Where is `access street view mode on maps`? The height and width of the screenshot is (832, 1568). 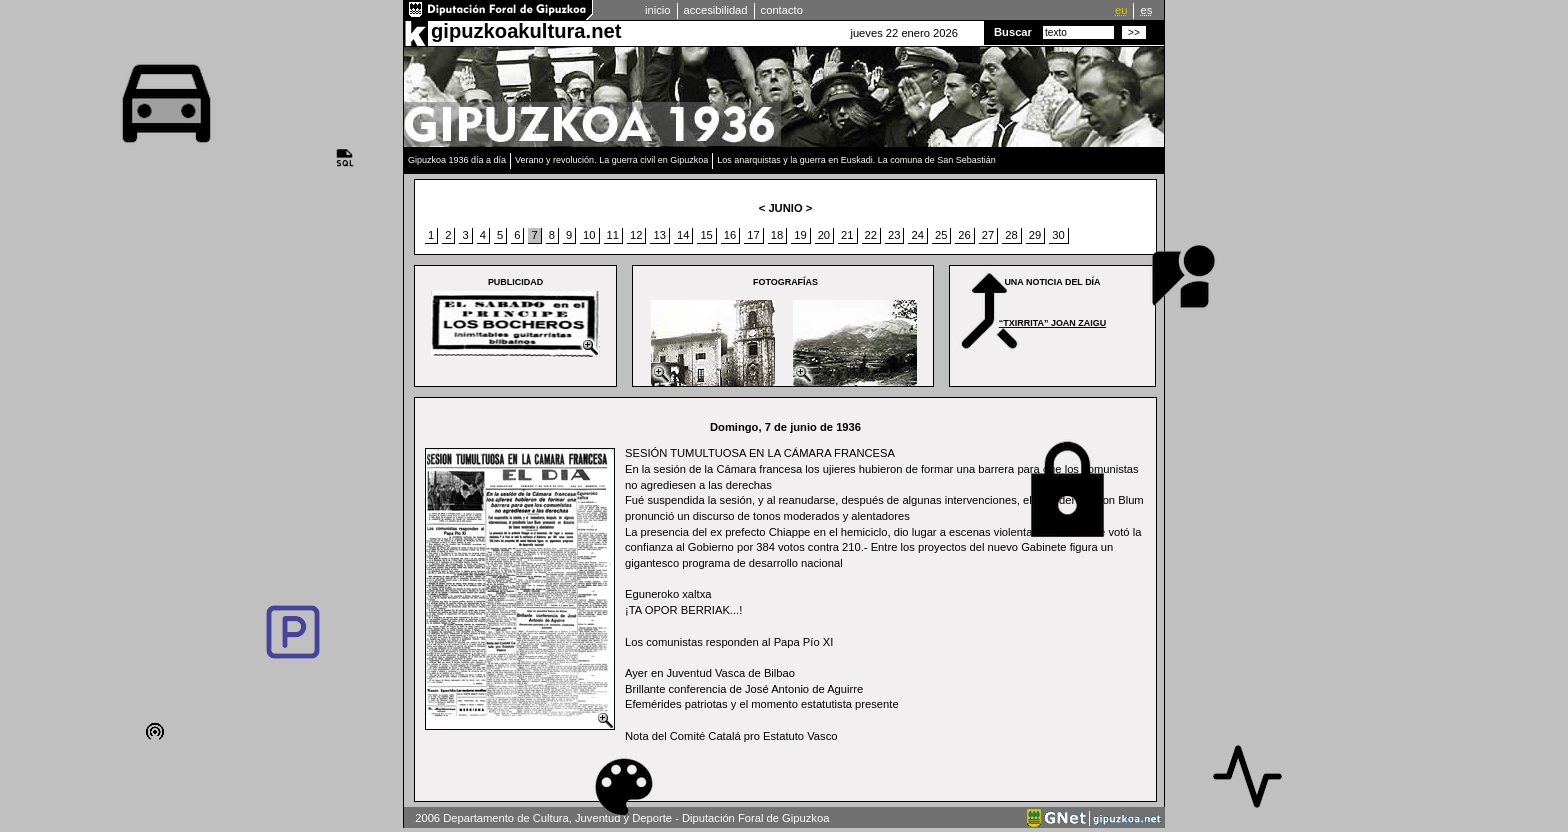
access street view mode on maps is located at coordinates (1180, 279).